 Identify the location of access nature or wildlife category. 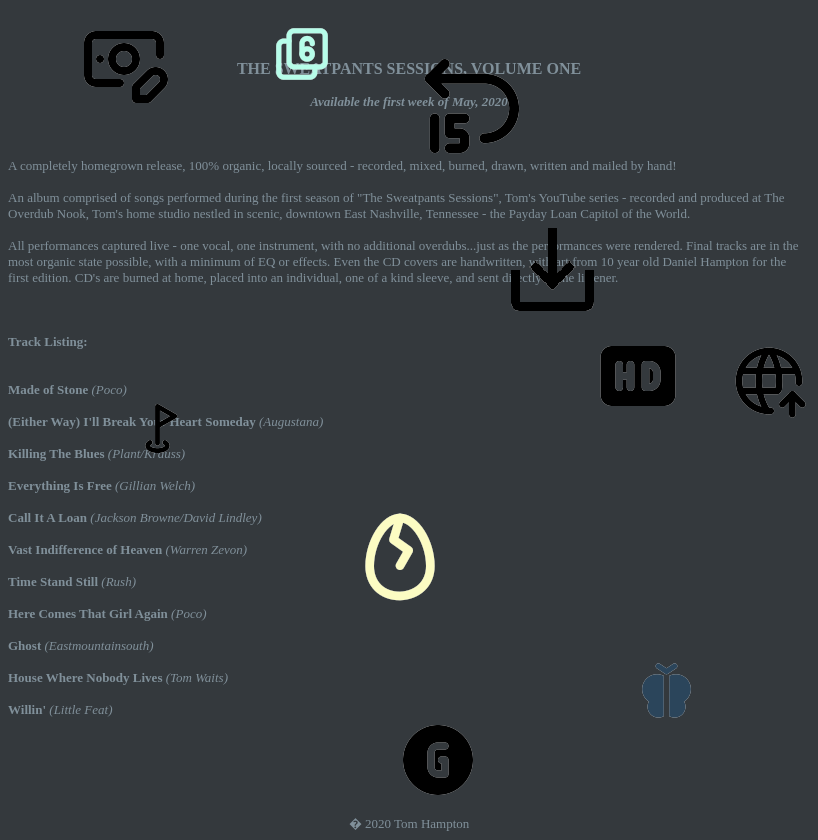
(666, 690).